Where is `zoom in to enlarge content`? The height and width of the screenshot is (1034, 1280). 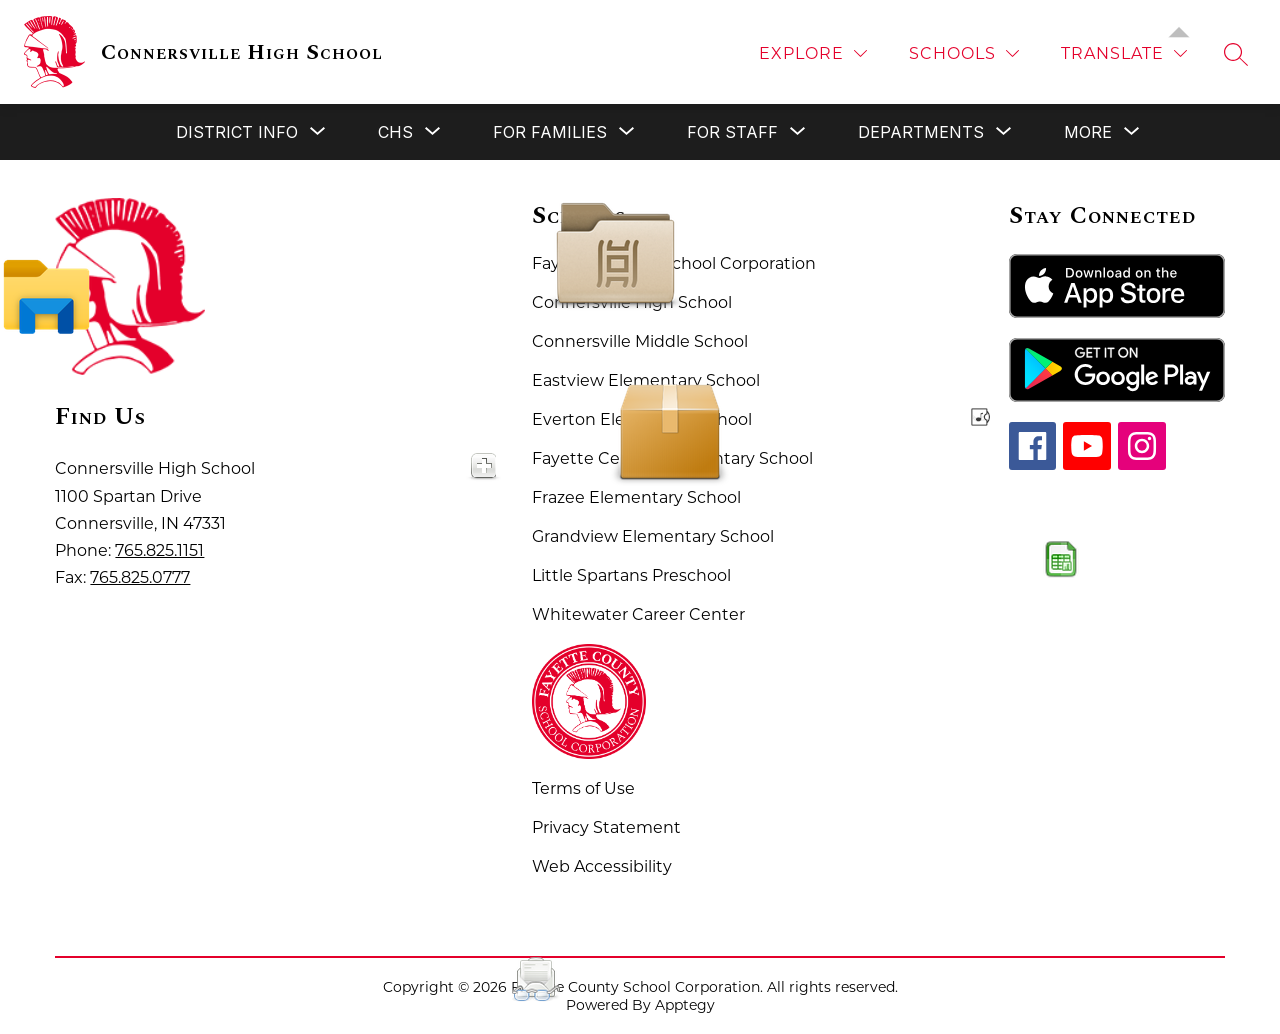
zoom in to enlarge content is located at coordinates (484, 465).